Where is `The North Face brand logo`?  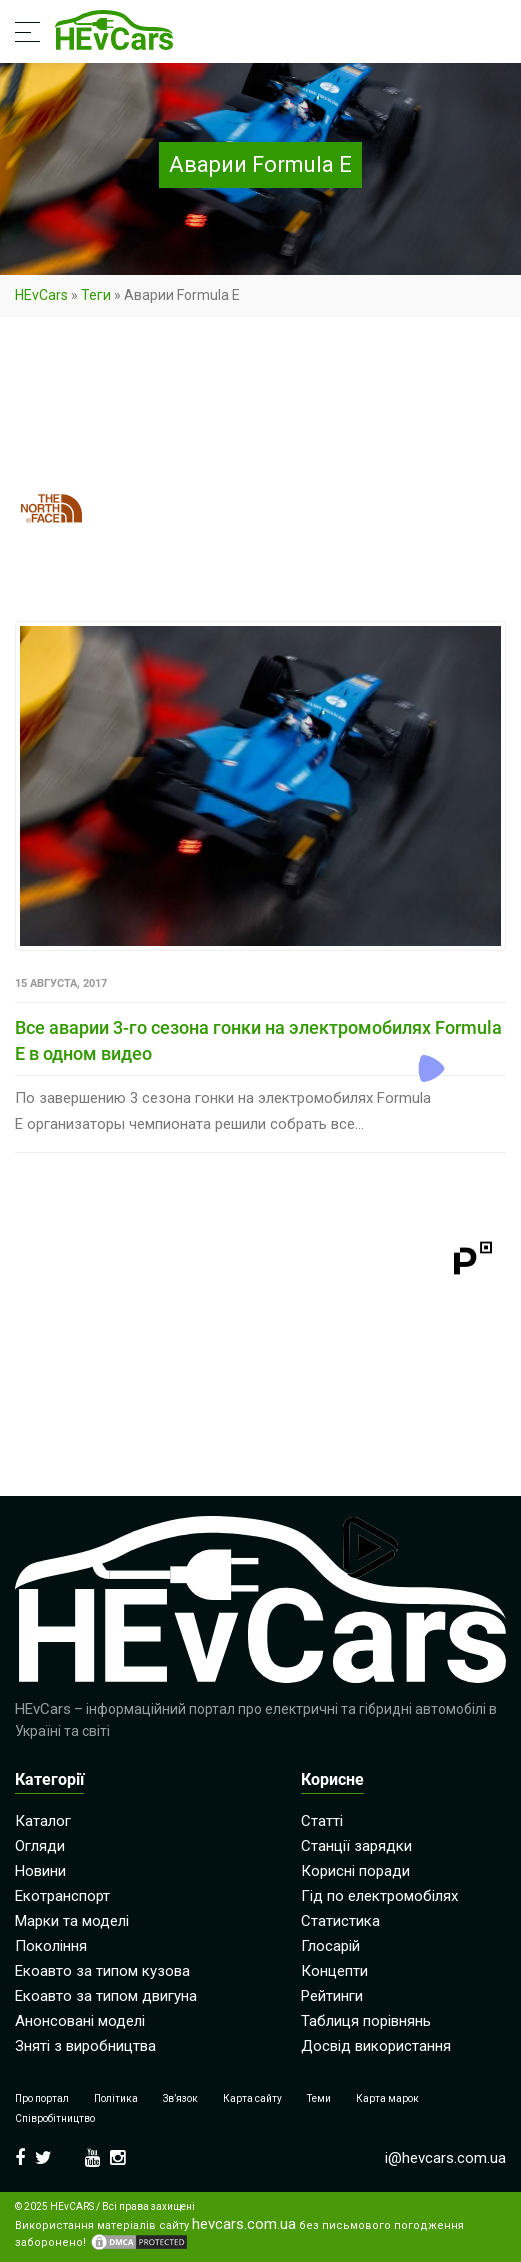 The North Face brand logo is located at coordinates (51, 508).